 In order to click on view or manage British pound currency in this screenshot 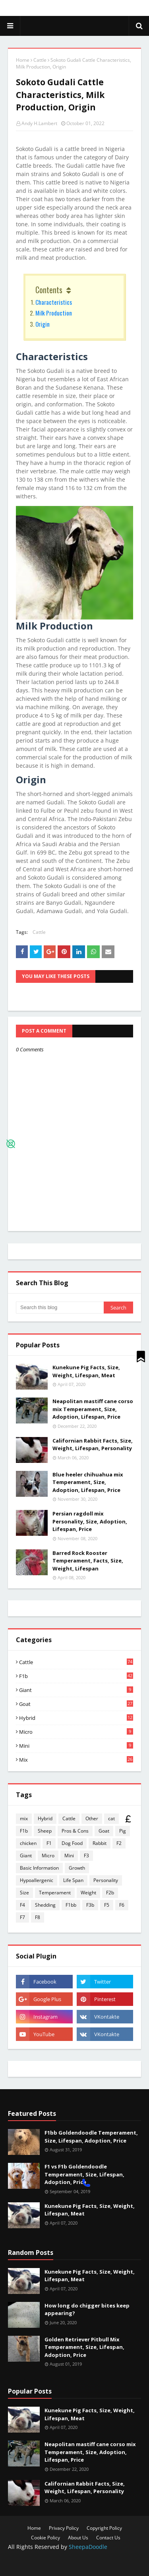, I will do `click(128, 1819)`.